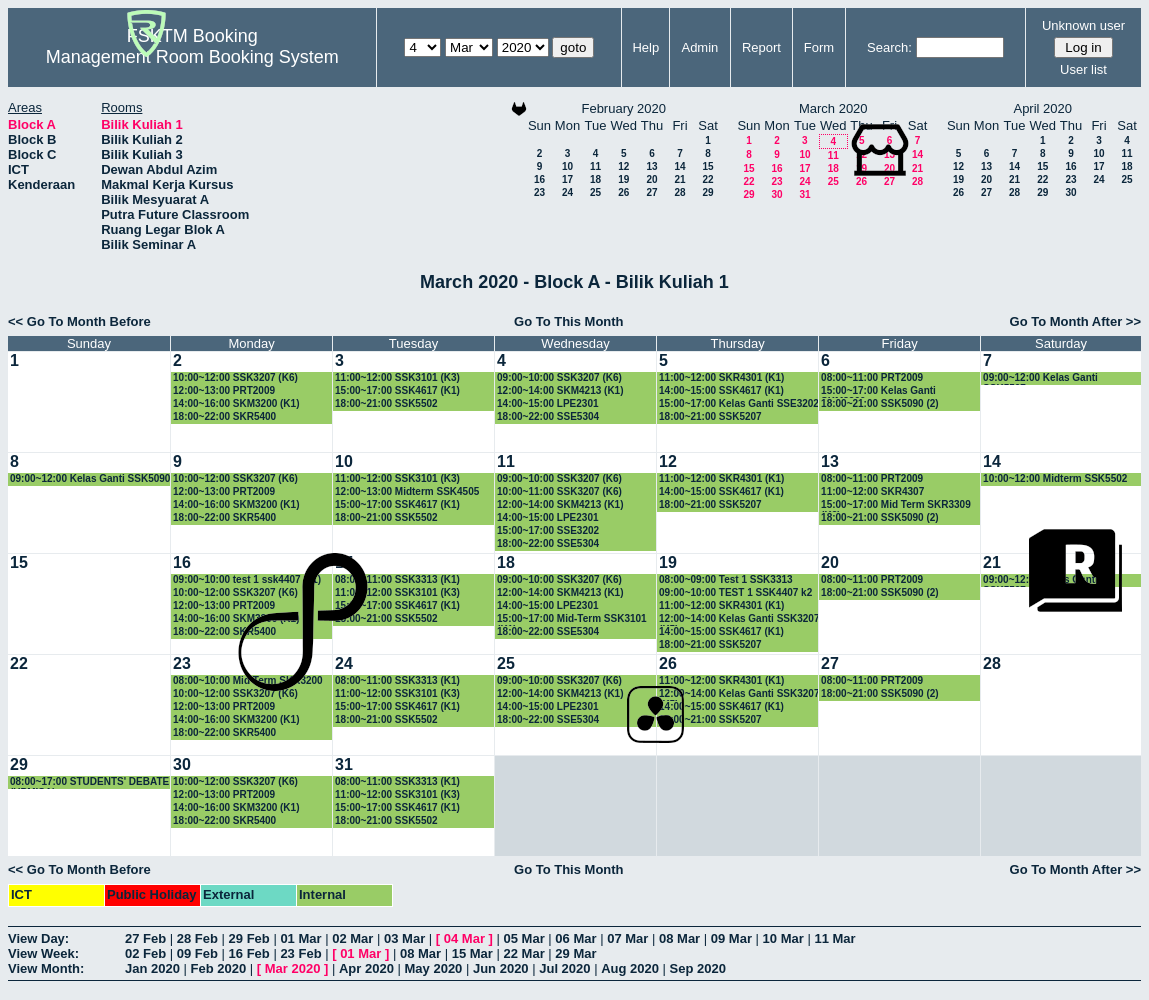  What do you see at coordinates (146, 33) in the screenshot?
I see `Rimac Automobili company logo` at bounding box center [146, 33].